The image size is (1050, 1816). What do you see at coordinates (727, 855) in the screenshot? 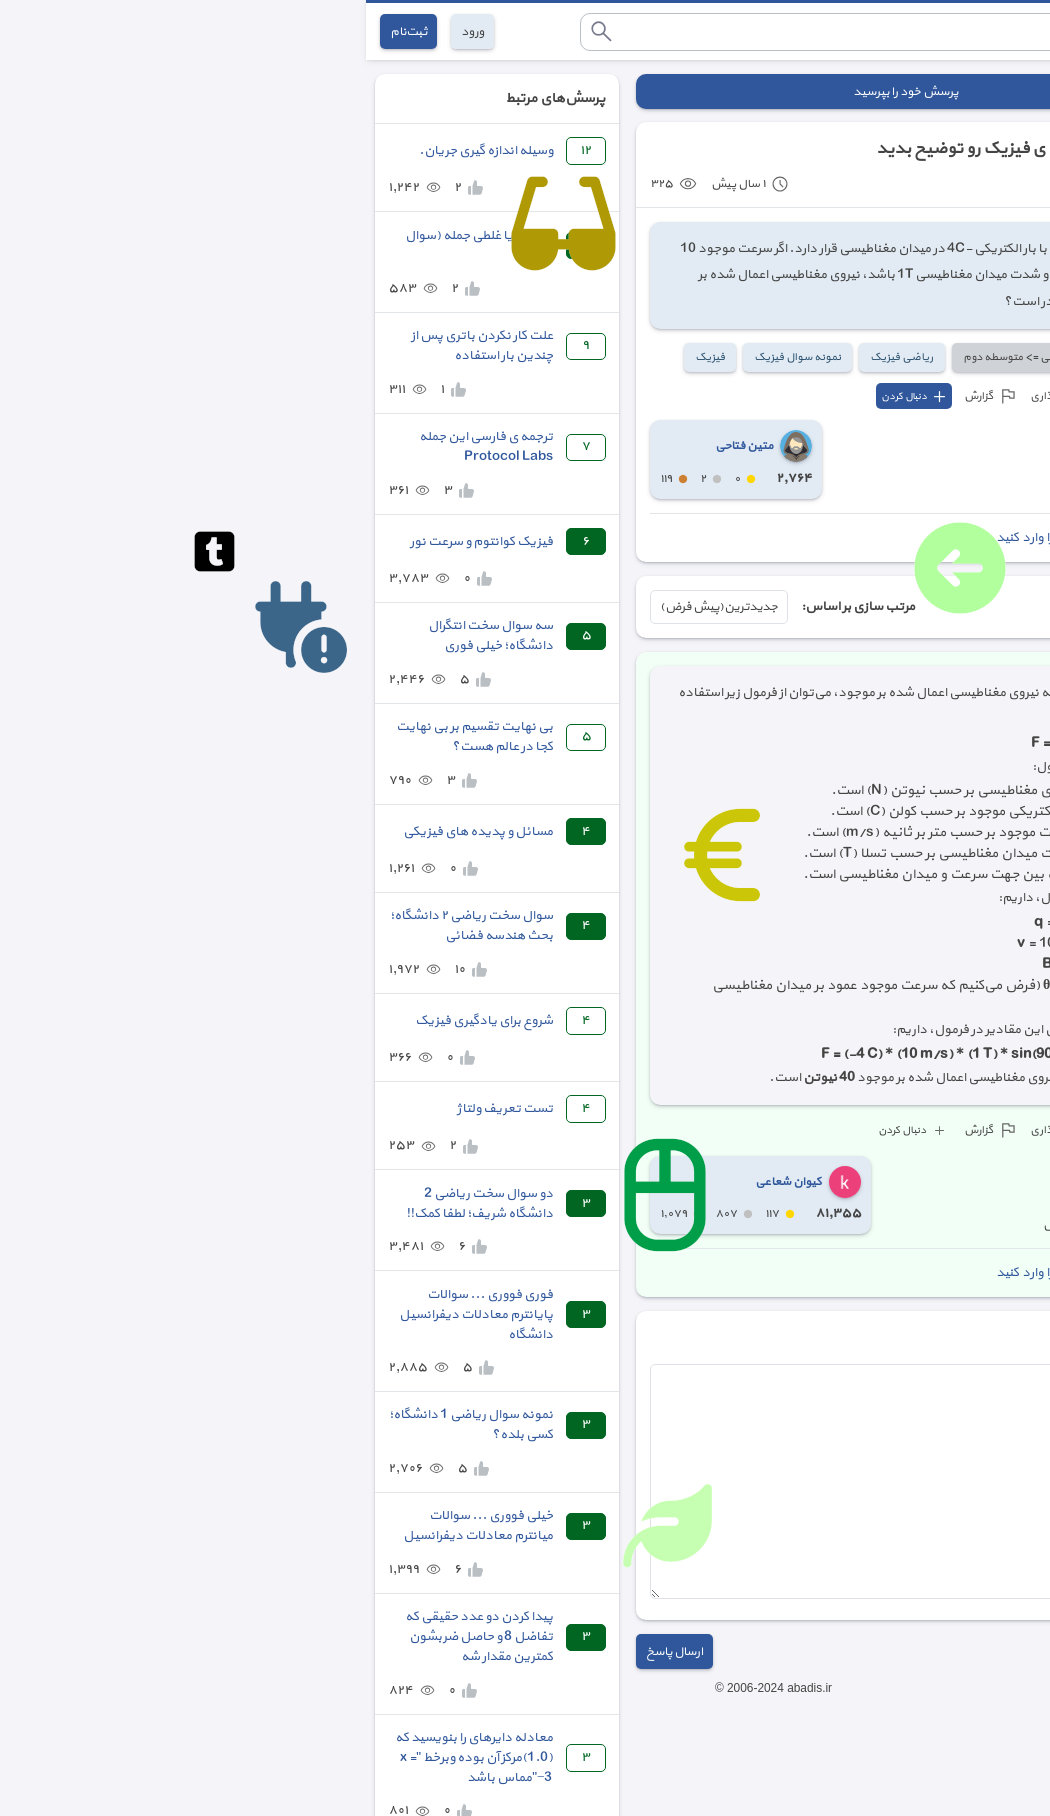
I see `indicates euro currency or pricing` at bounding box center [727, 855].